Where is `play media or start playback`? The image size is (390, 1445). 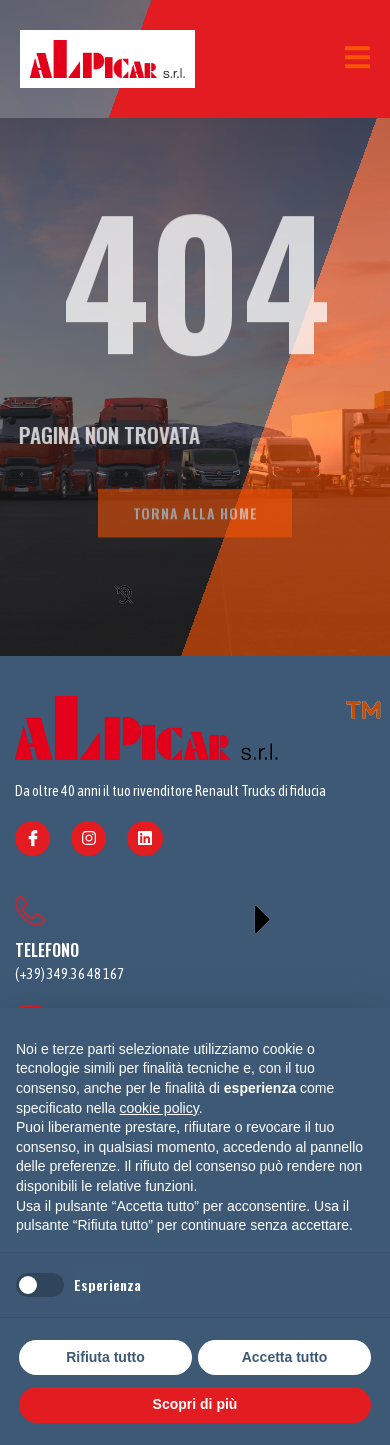
play media or start playback is located at coordinates (262, 919).